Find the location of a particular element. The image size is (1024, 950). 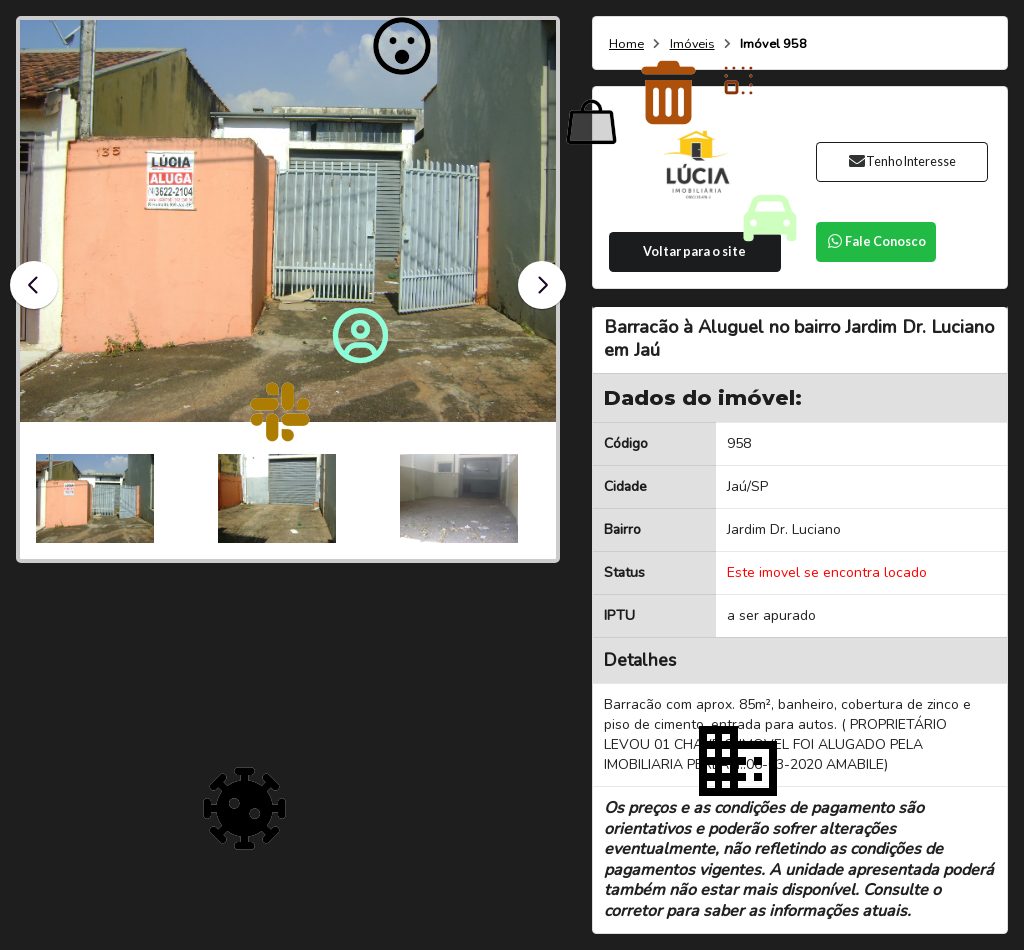

delete selected item is located at coordinates (668, 93).